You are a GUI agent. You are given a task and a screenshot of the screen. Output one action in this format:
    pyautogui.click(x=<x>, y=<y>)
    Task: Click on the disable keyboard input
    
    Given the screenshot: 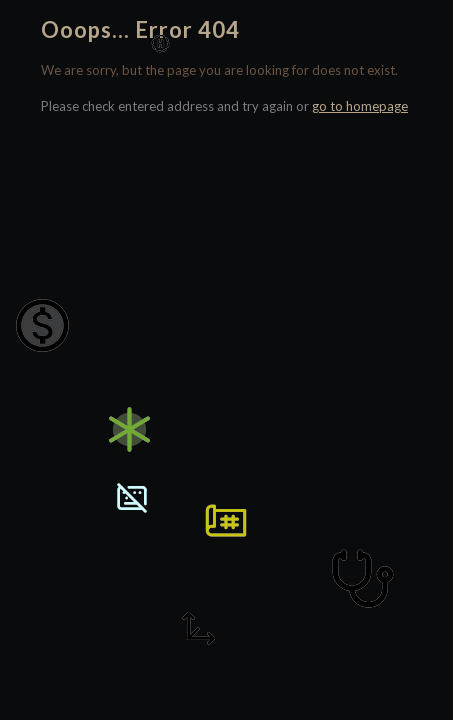 What is the action you would take?
    pyautogui.click(x=132, y=498)
    